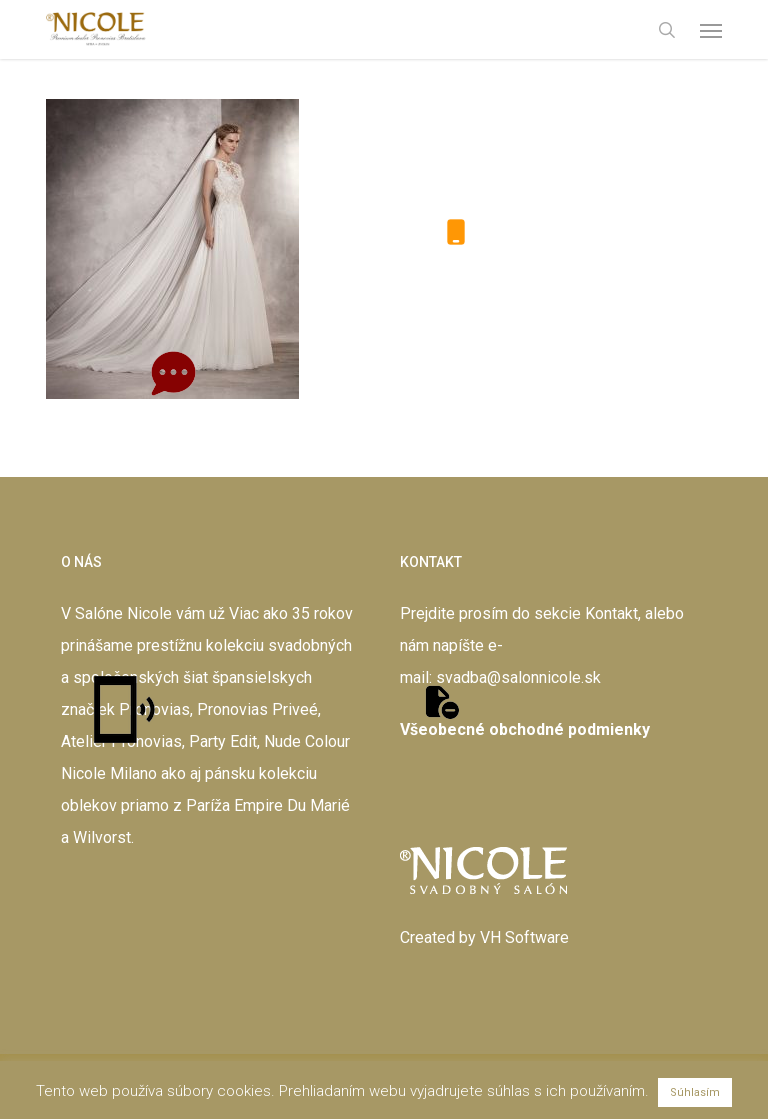 This screenshot has height=1119, width=768. I want to click on indicates mobile device or smartphone, so click(456, 232).